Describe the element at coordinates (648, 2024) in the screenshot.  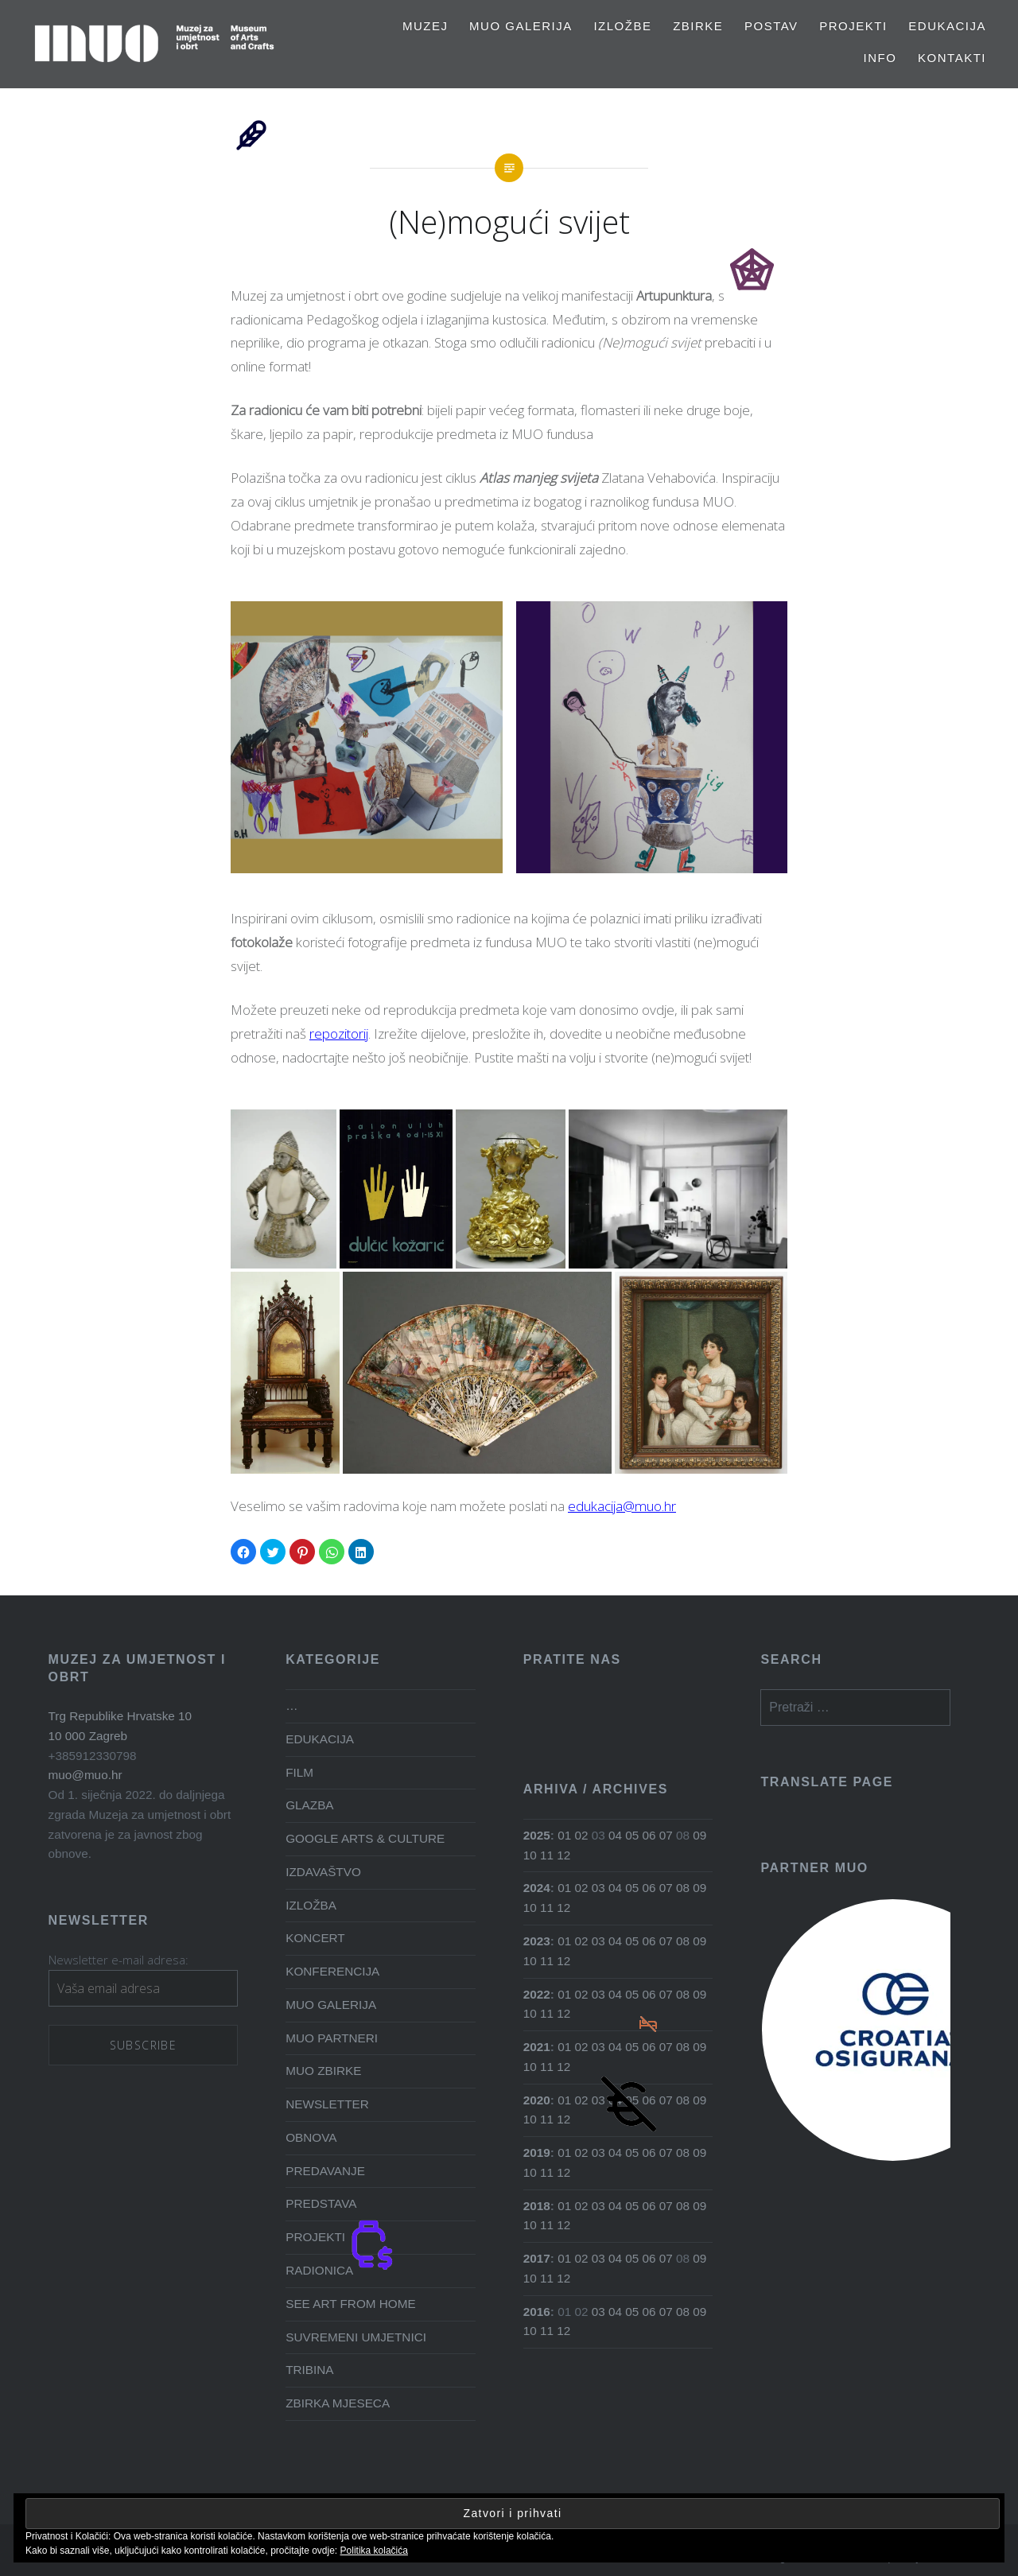
I see `no sleeping accommodations available` at that location.